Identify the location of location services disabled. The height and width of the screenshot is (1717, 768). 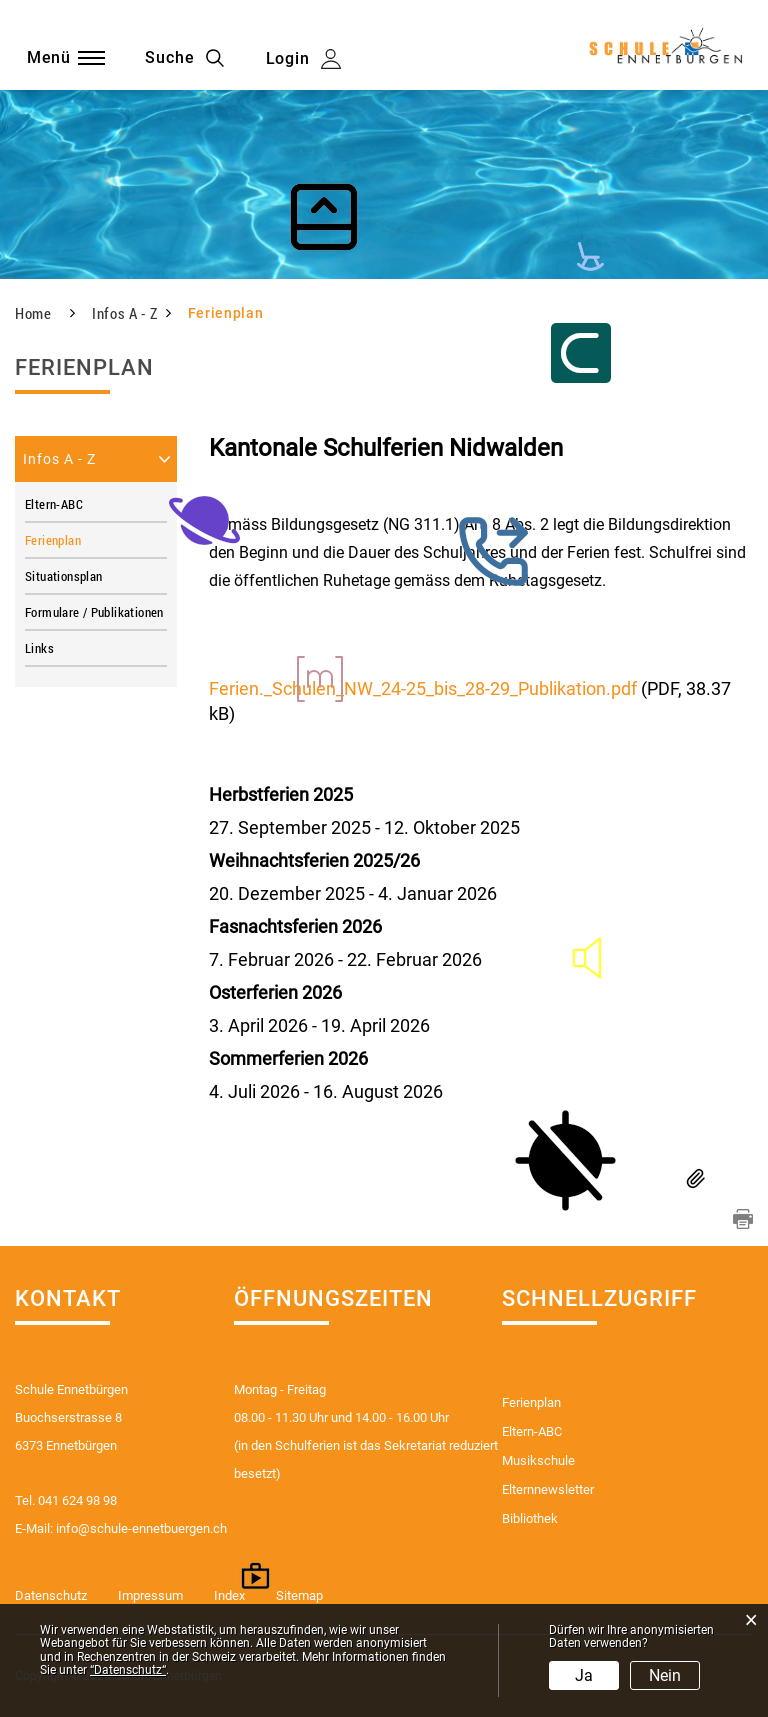
(565, 1160).